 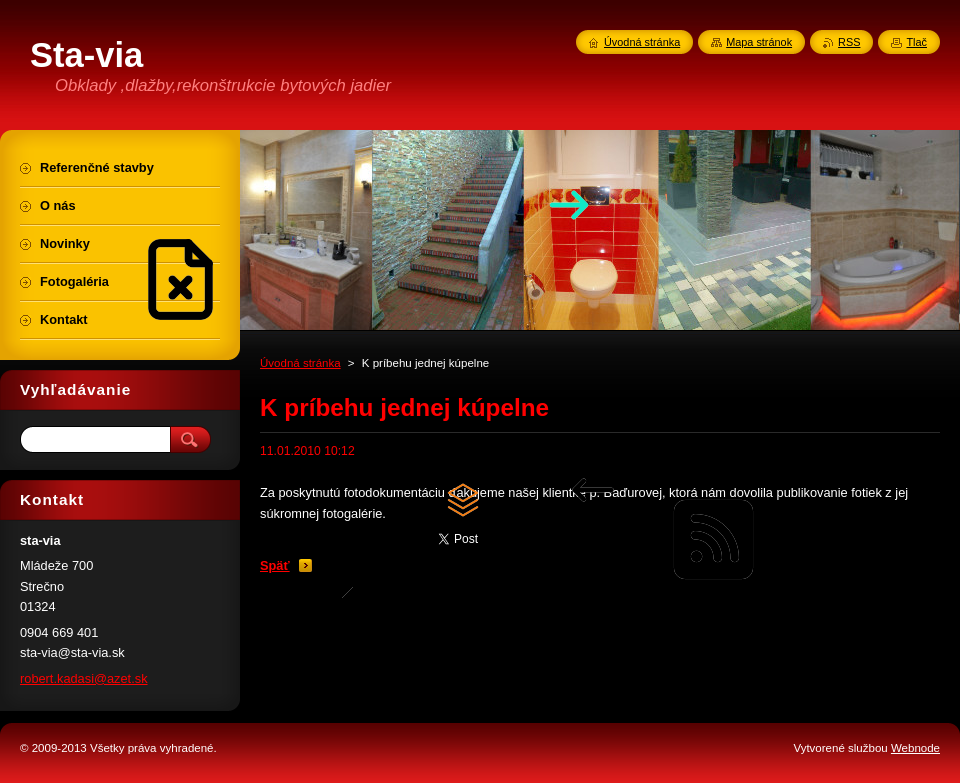 What do you see at coordinates (593, 490) in the screenshot?
I see `go back to the previous page` at bounding box center [593, 490].